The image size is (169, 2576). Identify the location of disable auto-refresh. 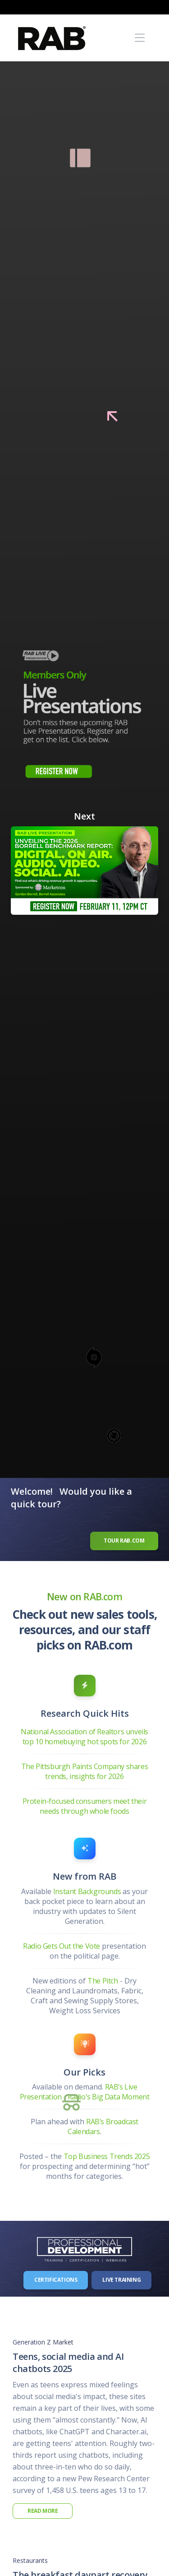
(114, 1436).